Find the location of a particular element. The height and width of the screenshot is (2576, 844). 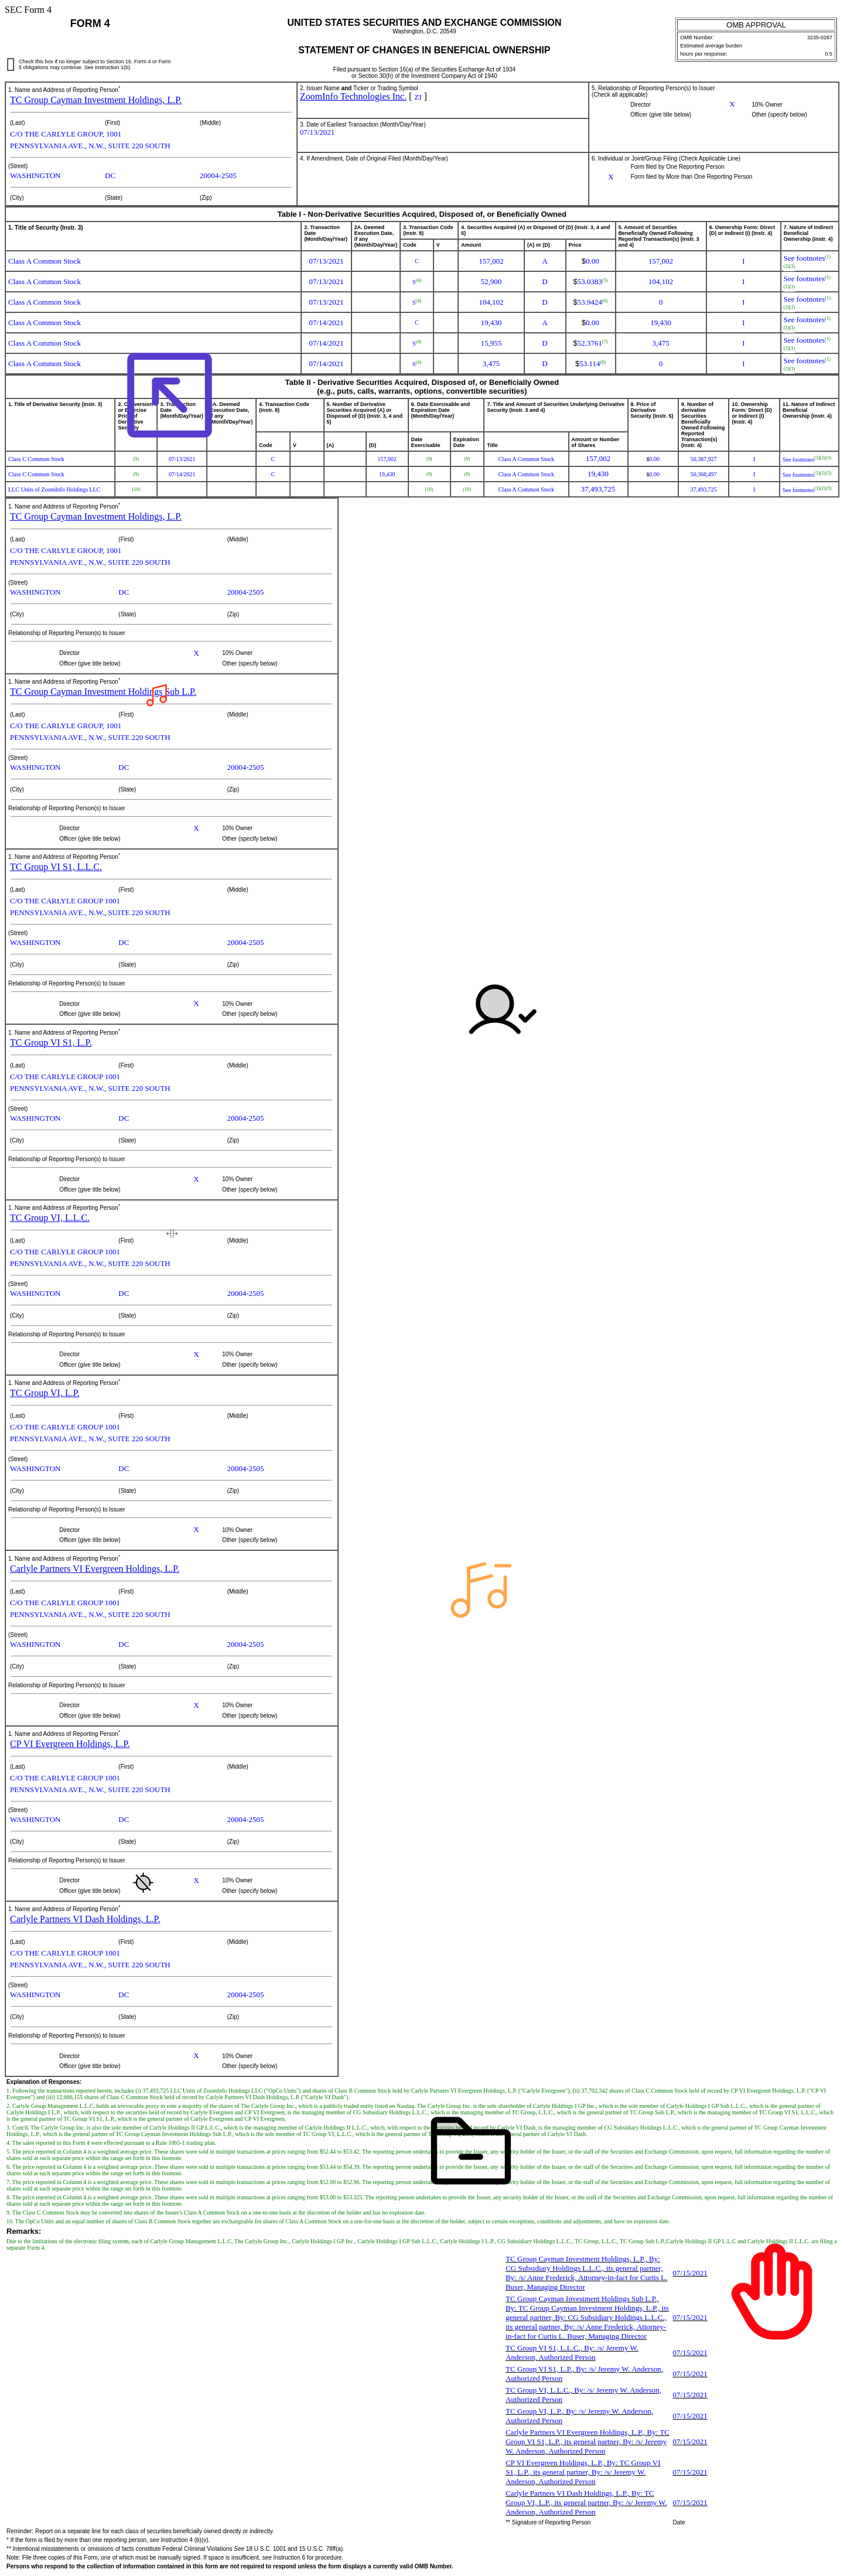

stop or halt an action is located at coordinates (773, 2291).